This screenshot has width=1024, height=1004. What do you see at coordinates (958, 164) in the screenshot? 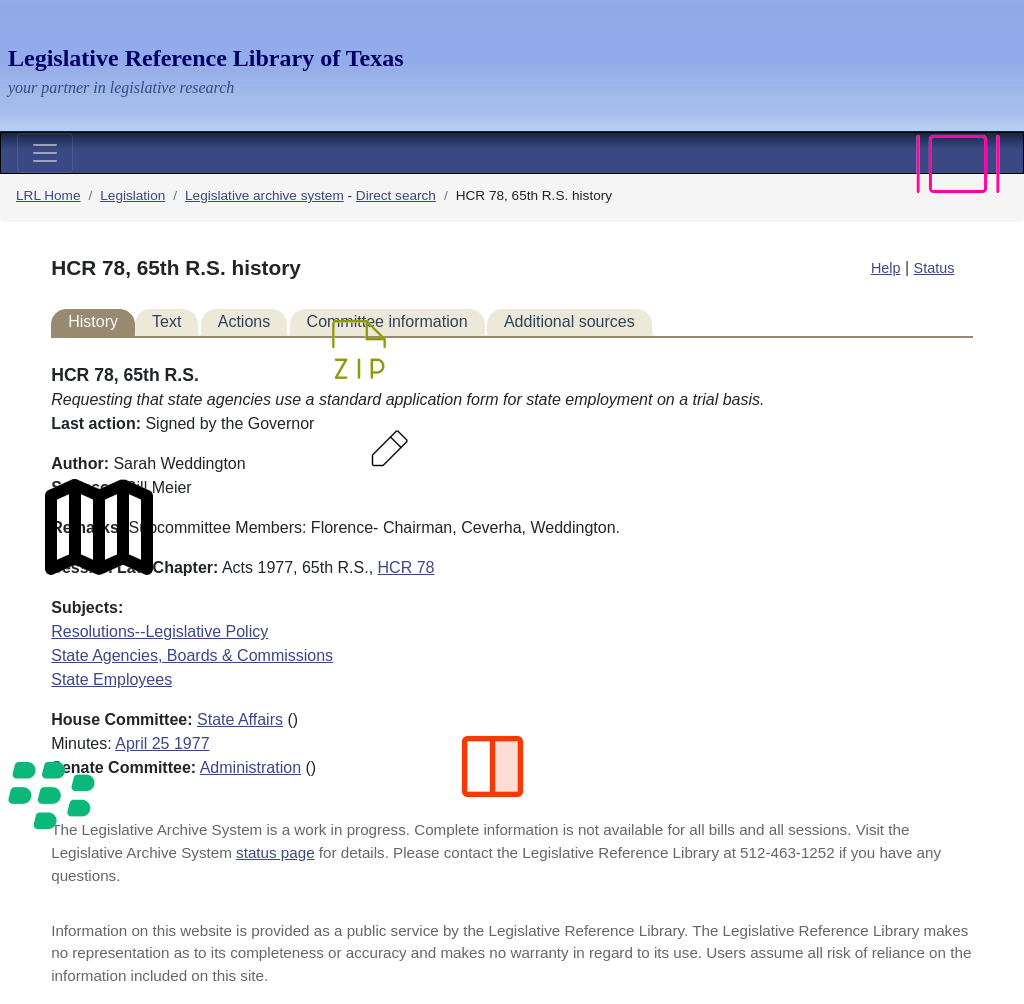
I see `start a slideshow presentation` at bounding box center [958, 164].